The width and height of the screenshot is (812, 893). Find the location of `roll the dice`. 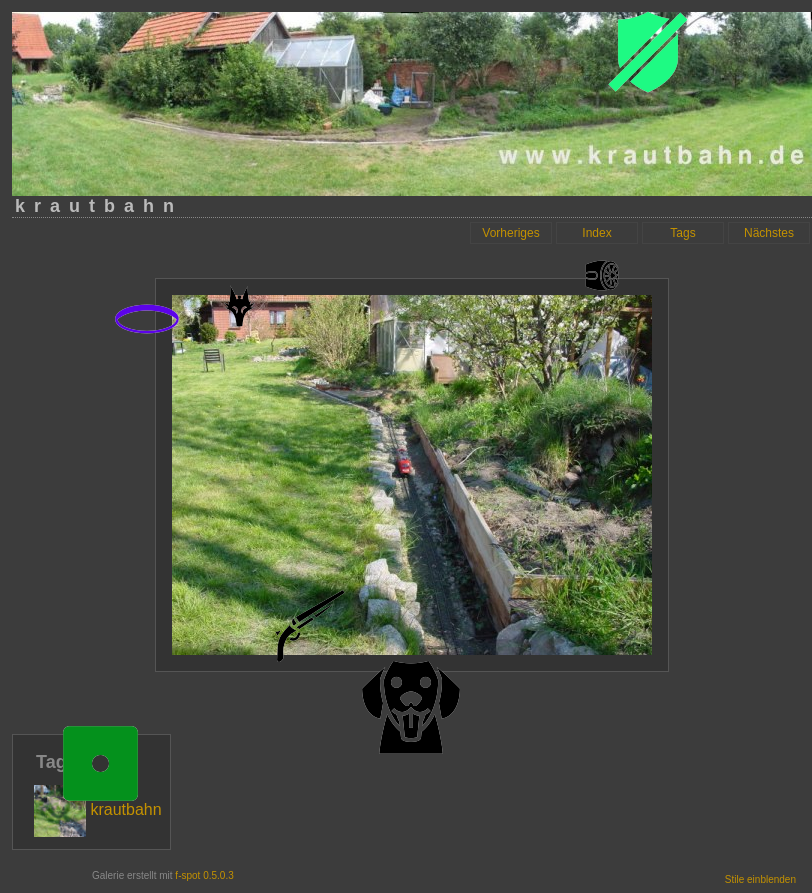

roll the dice is located at coordinates (100, 763).